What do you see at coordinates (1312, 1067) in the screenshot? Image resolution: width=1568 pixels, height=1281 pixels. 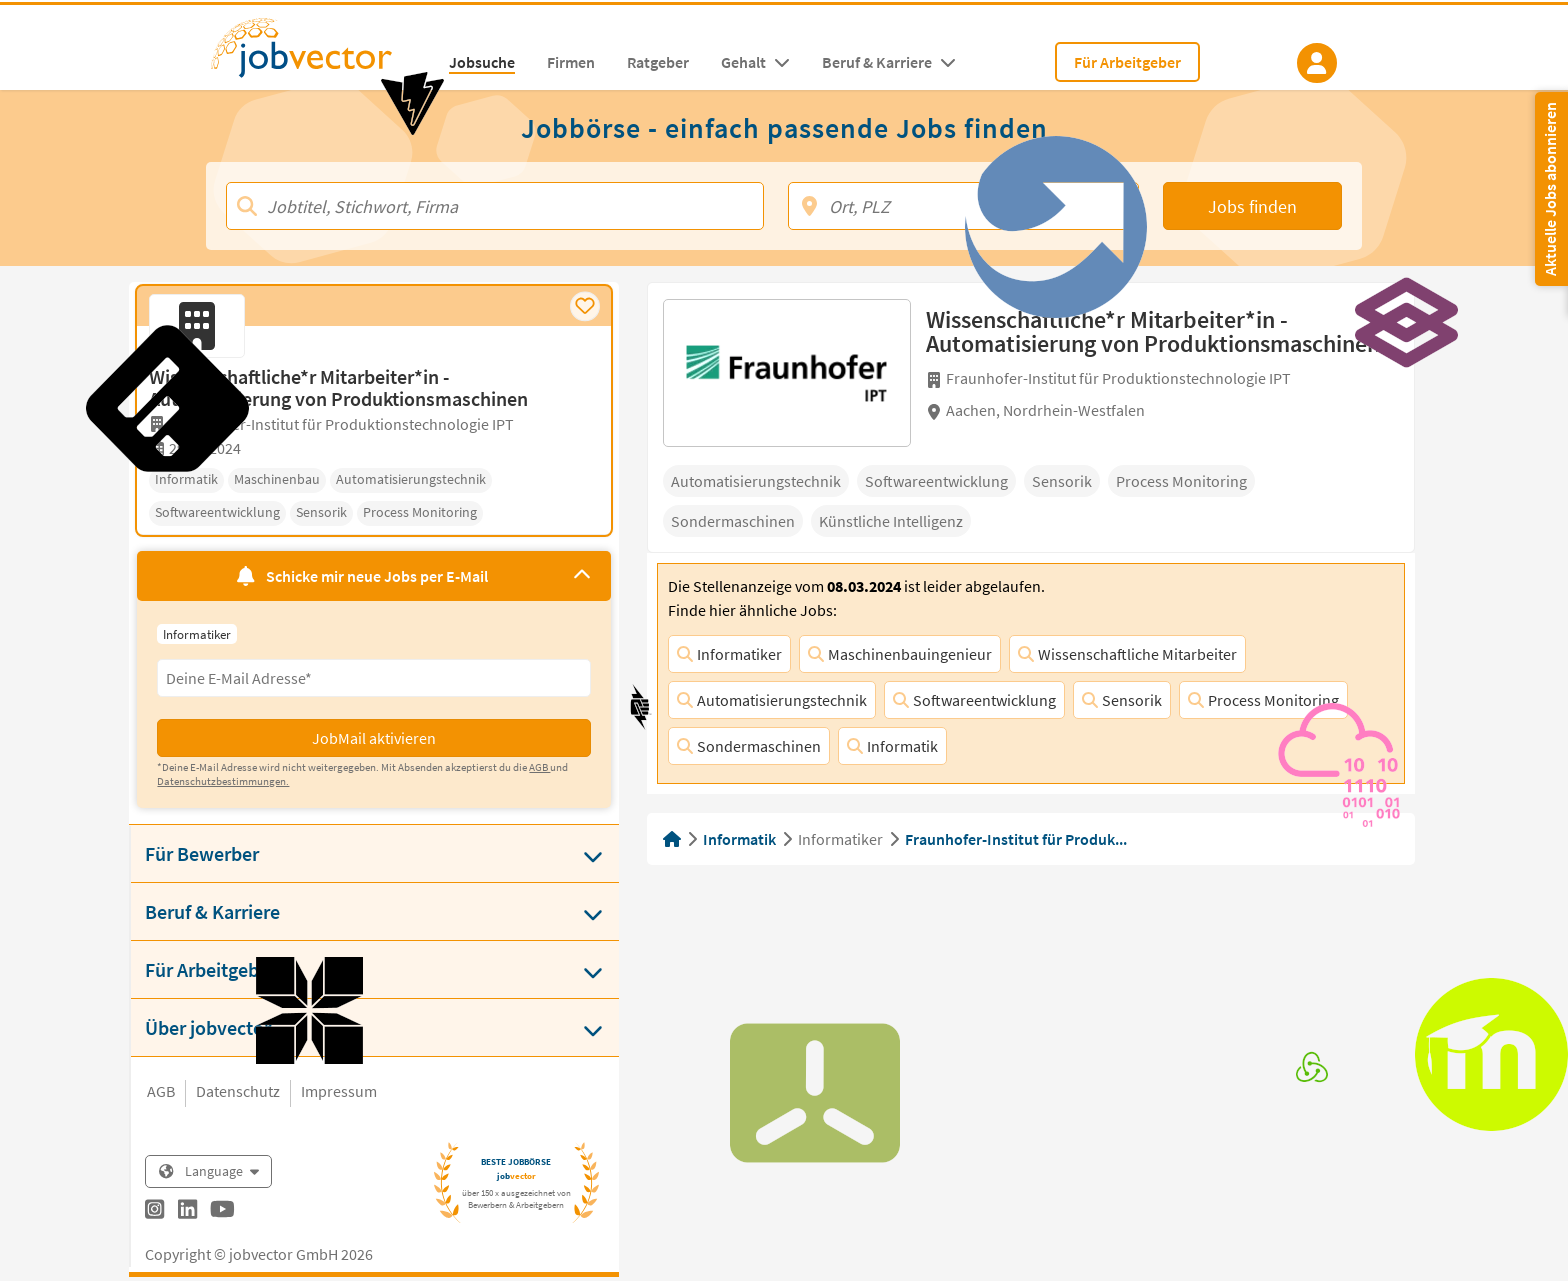 I see `Redux state management library logo` at bounding box center [1312, 1067].